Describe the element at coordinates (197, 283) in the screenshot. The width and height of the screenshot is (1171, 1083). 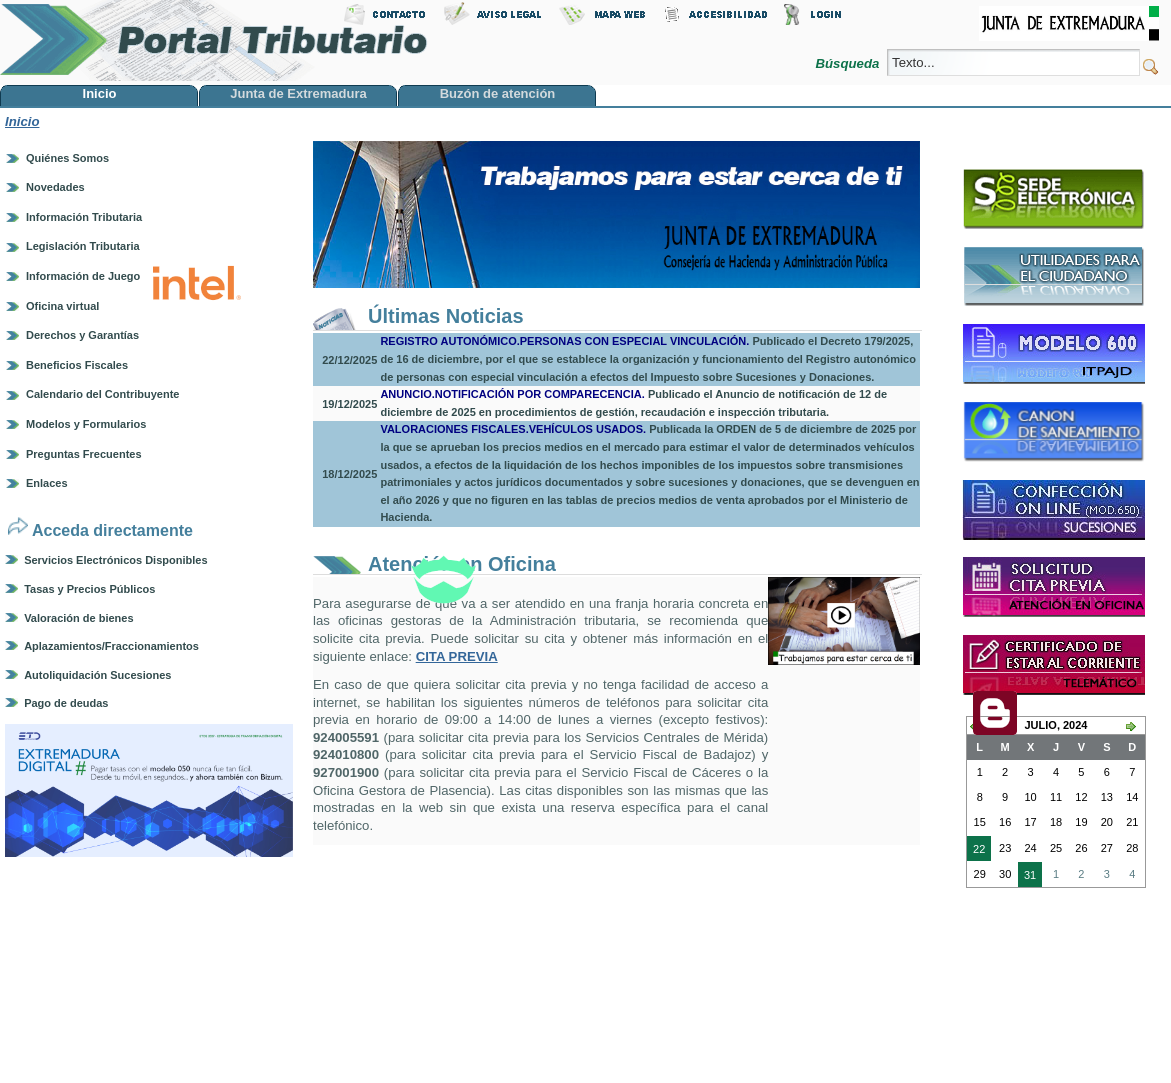
I see `Intel corporation brand logo` at that location.